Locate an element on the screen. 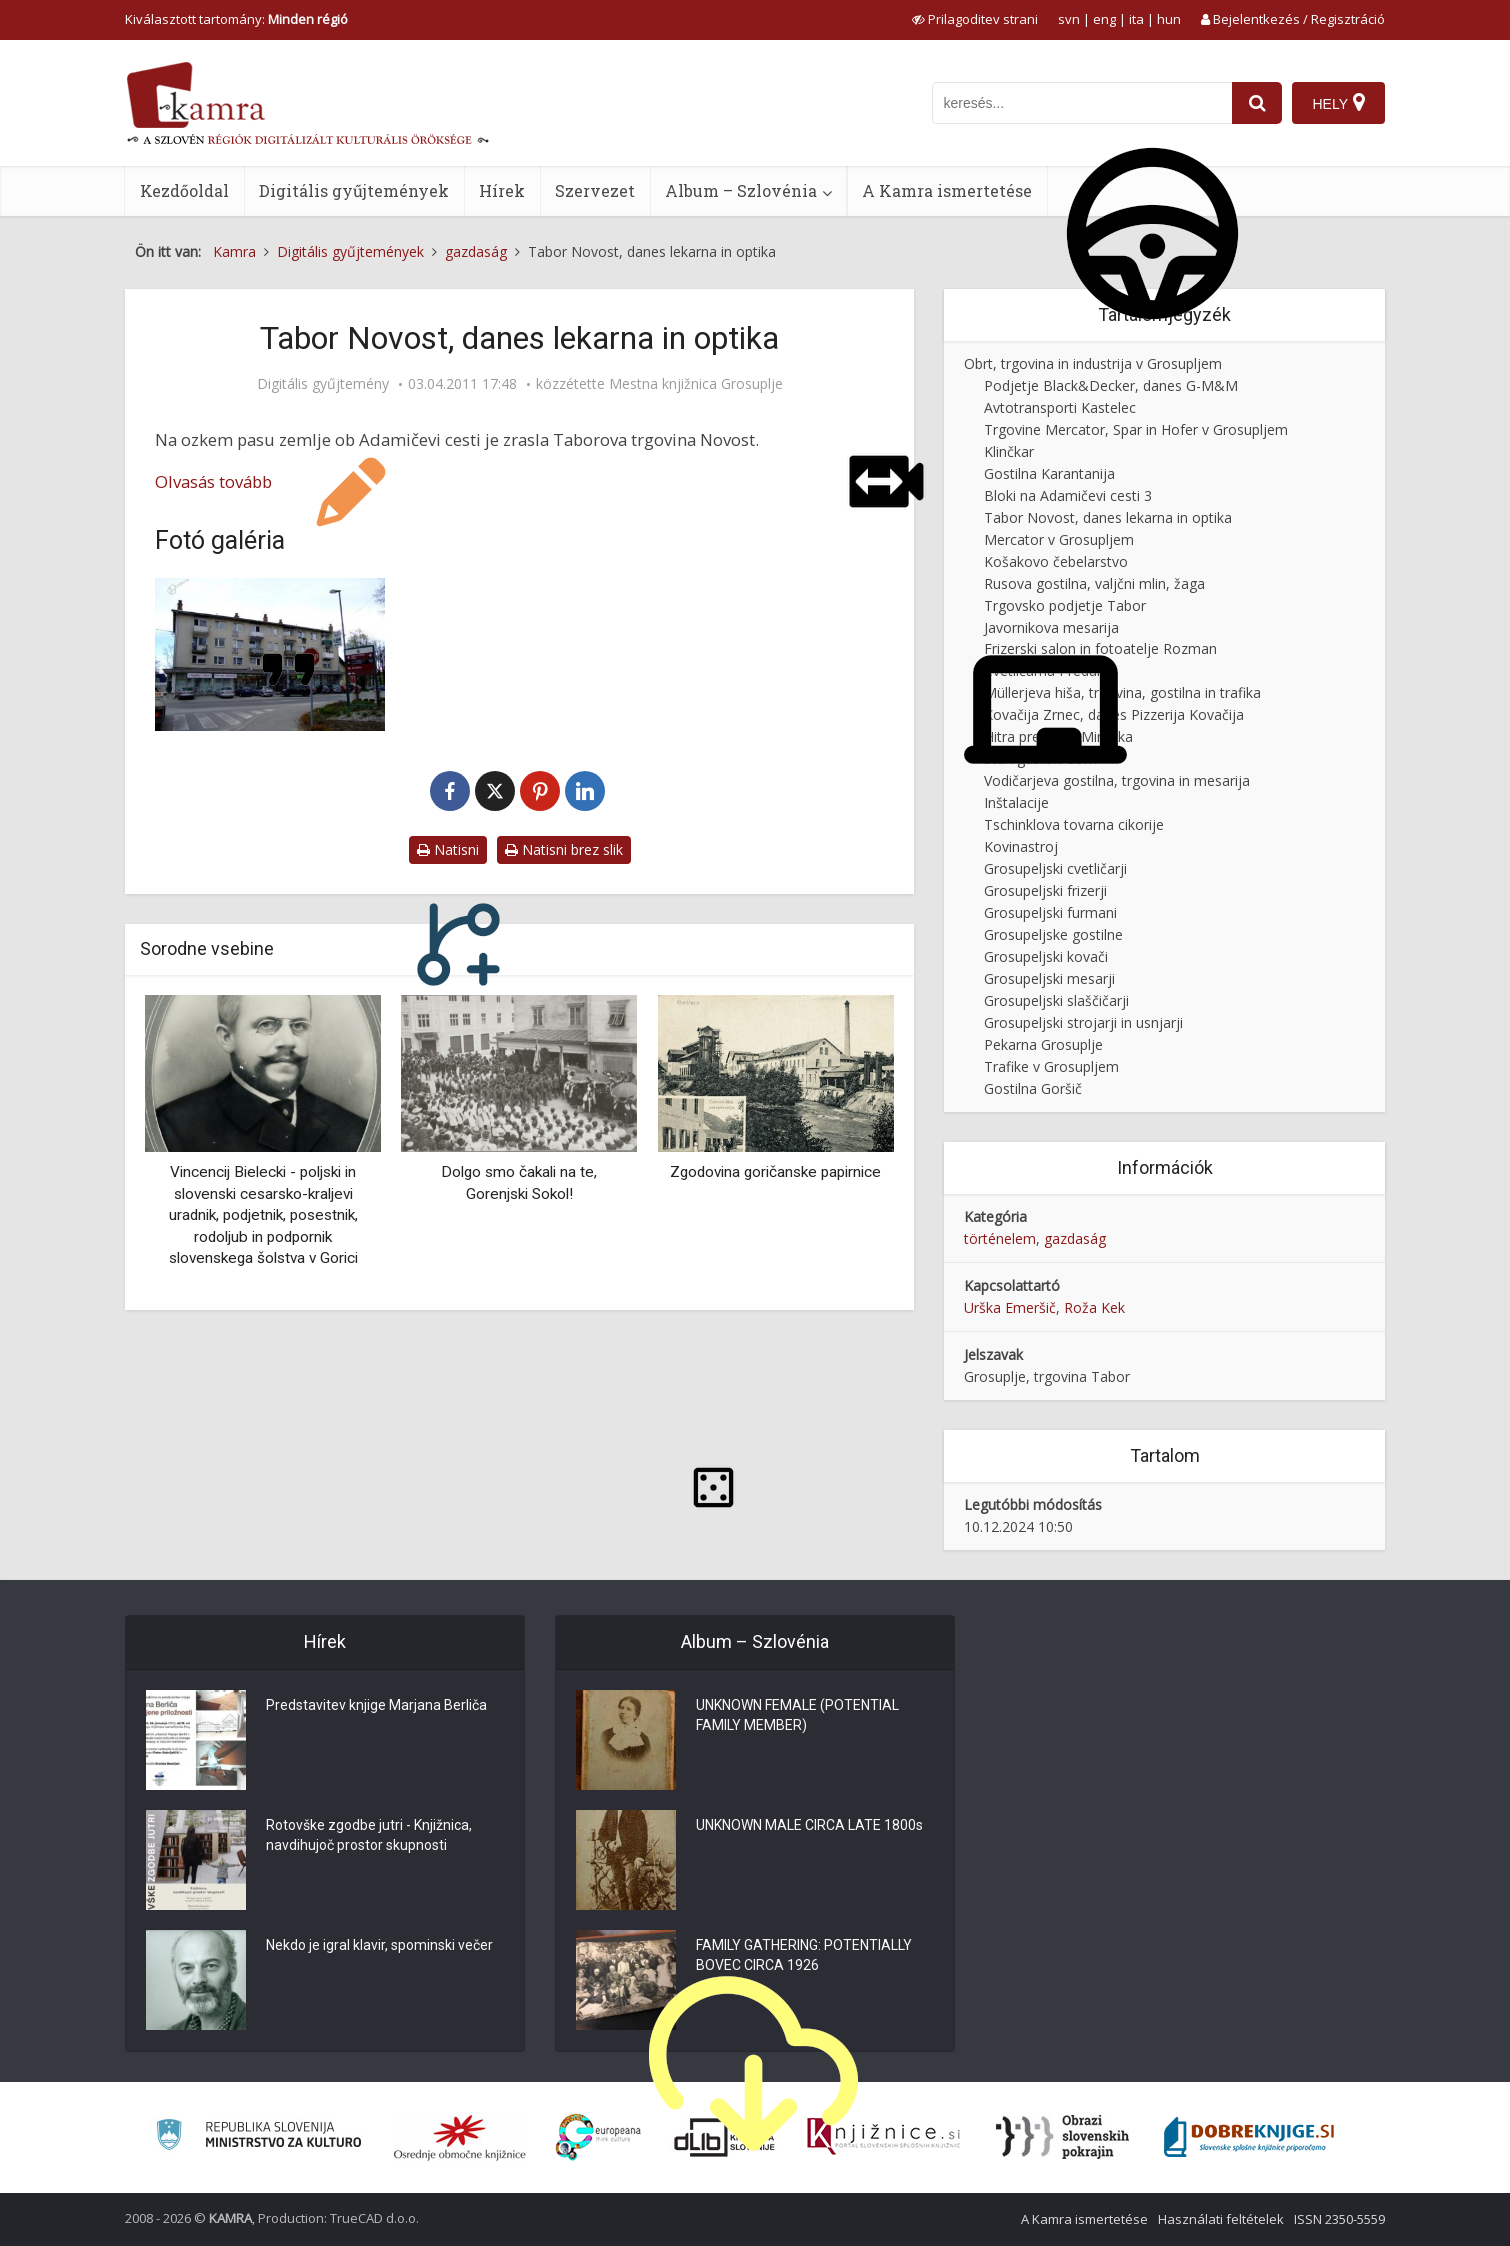 This screenshot has height=2246, width=1510. access classroom or educational content is located at coordinates (1045, 709).